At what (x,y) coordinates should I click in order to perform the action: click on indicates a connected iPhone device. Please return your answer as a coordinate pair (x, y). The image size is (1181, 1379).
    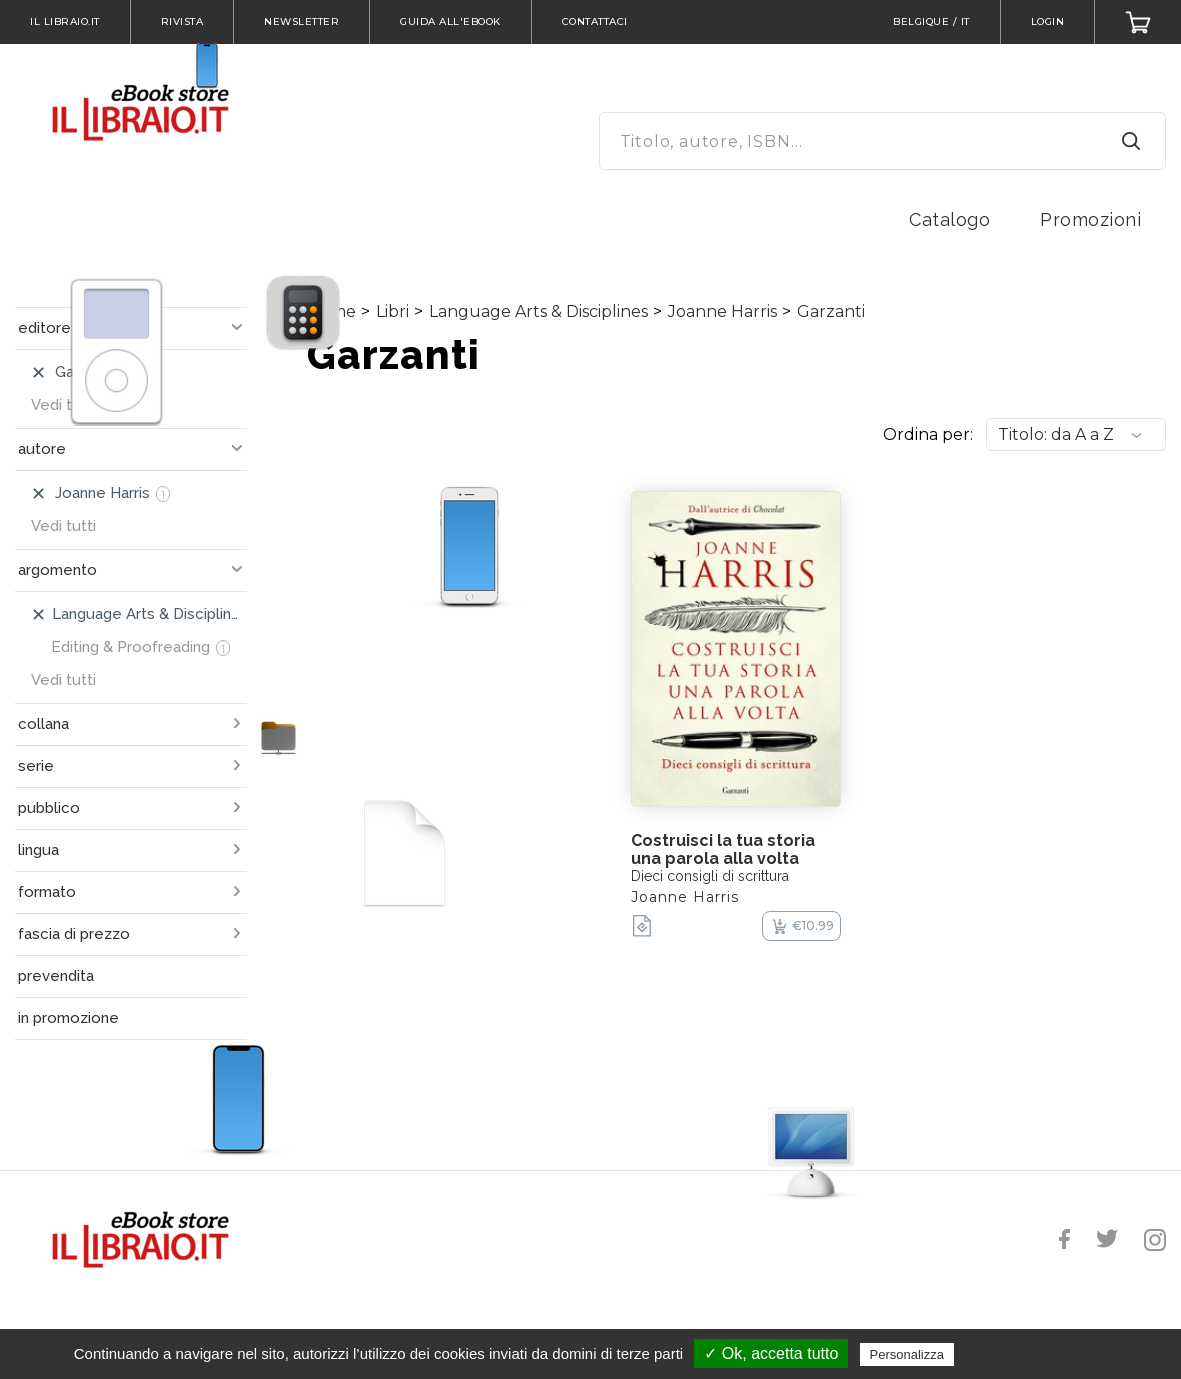
    Looking at the image, I should click on (469, 547).